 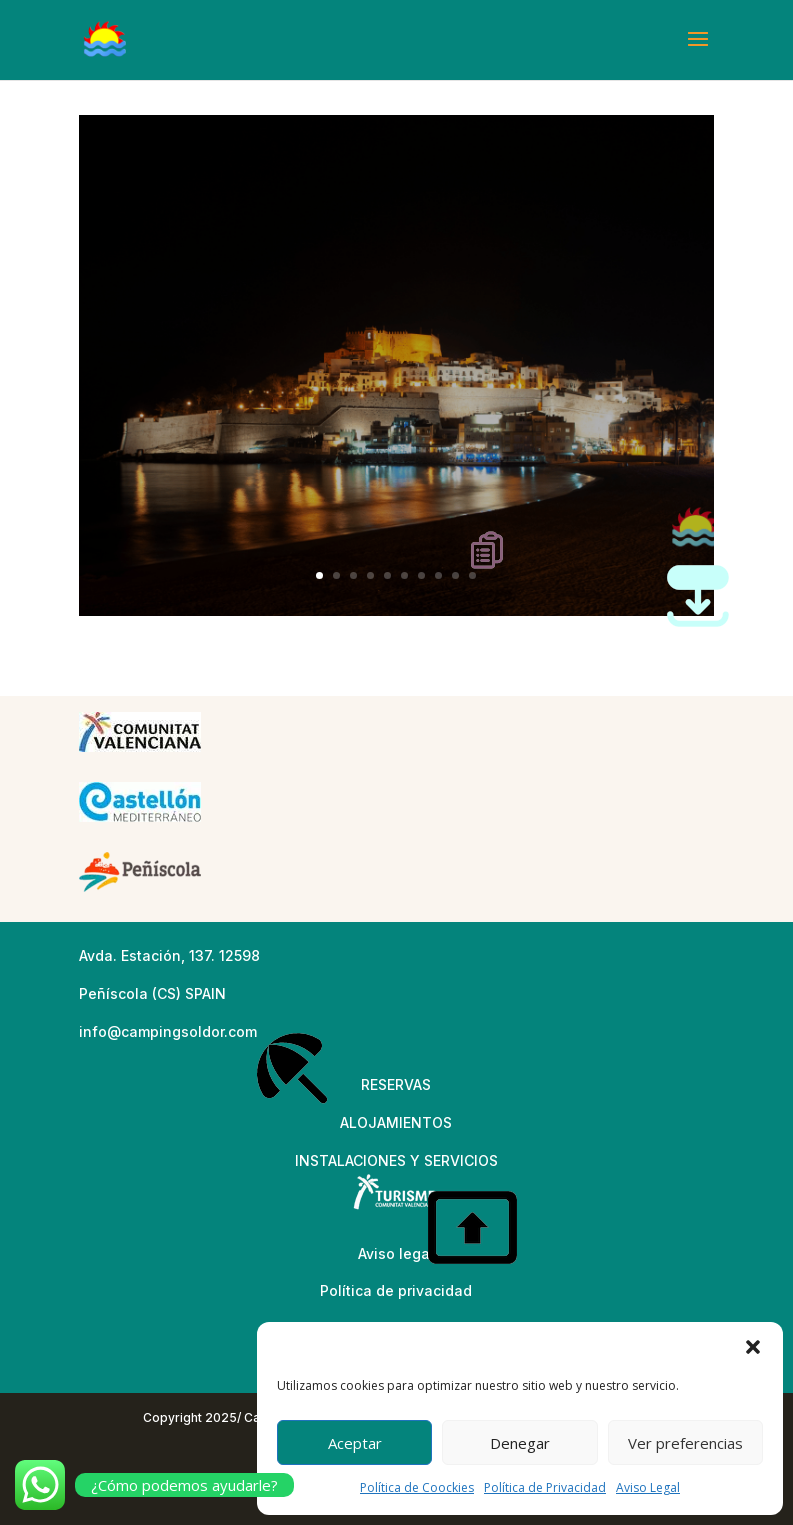 I want to click on start screen sharing or presentation mode, so click(x=472, y=1227).